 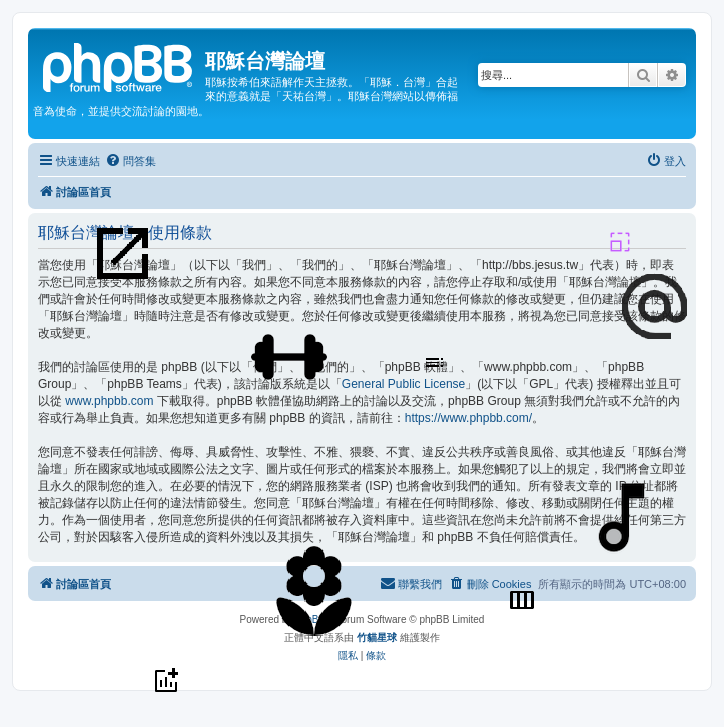 What do you see at coordinates (166, 681) in the screenshot?
I see `add a new chart or graph` at bounding box center [166, 681].